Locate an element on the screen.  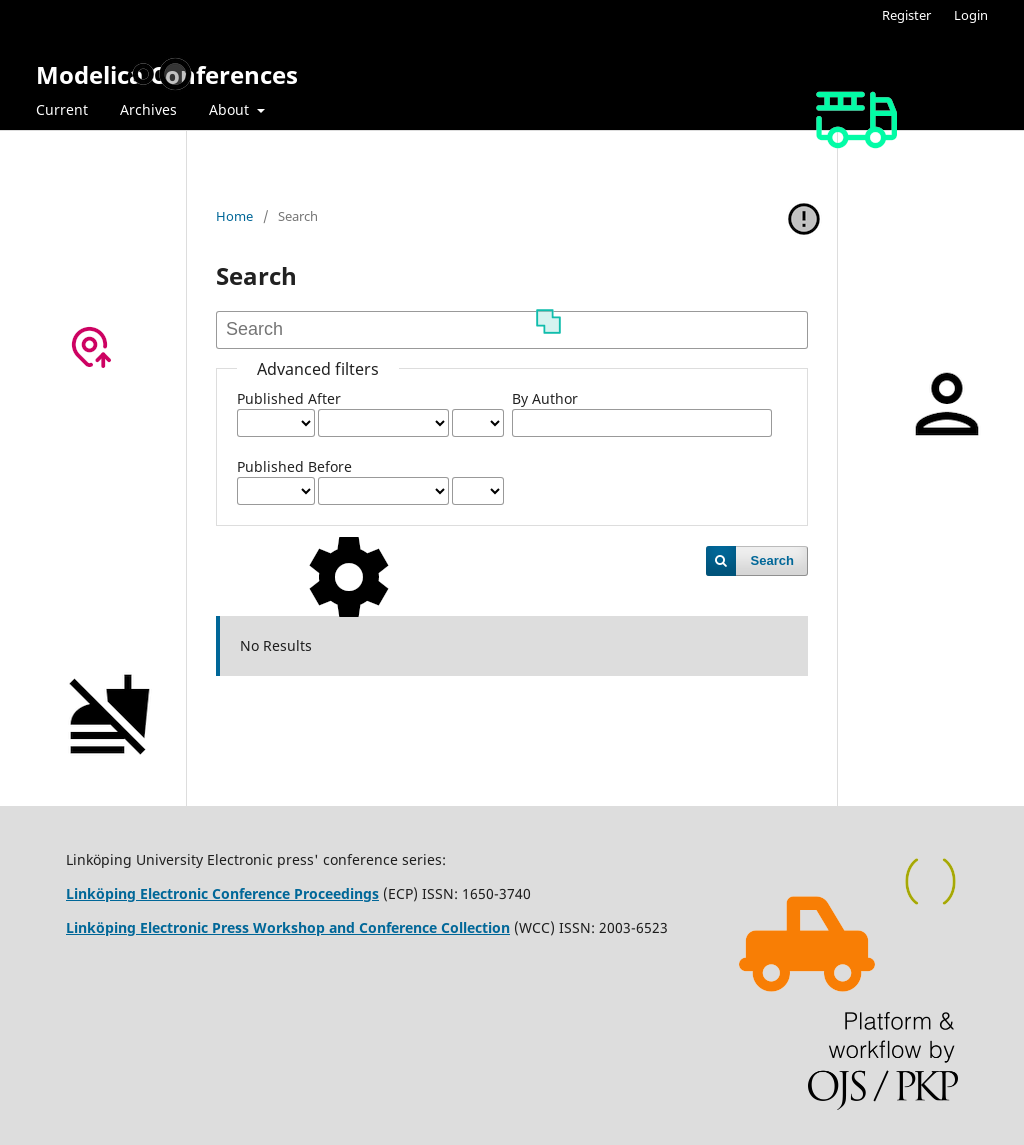
emergency services or fire department contact is located at coordinates (854, 116).